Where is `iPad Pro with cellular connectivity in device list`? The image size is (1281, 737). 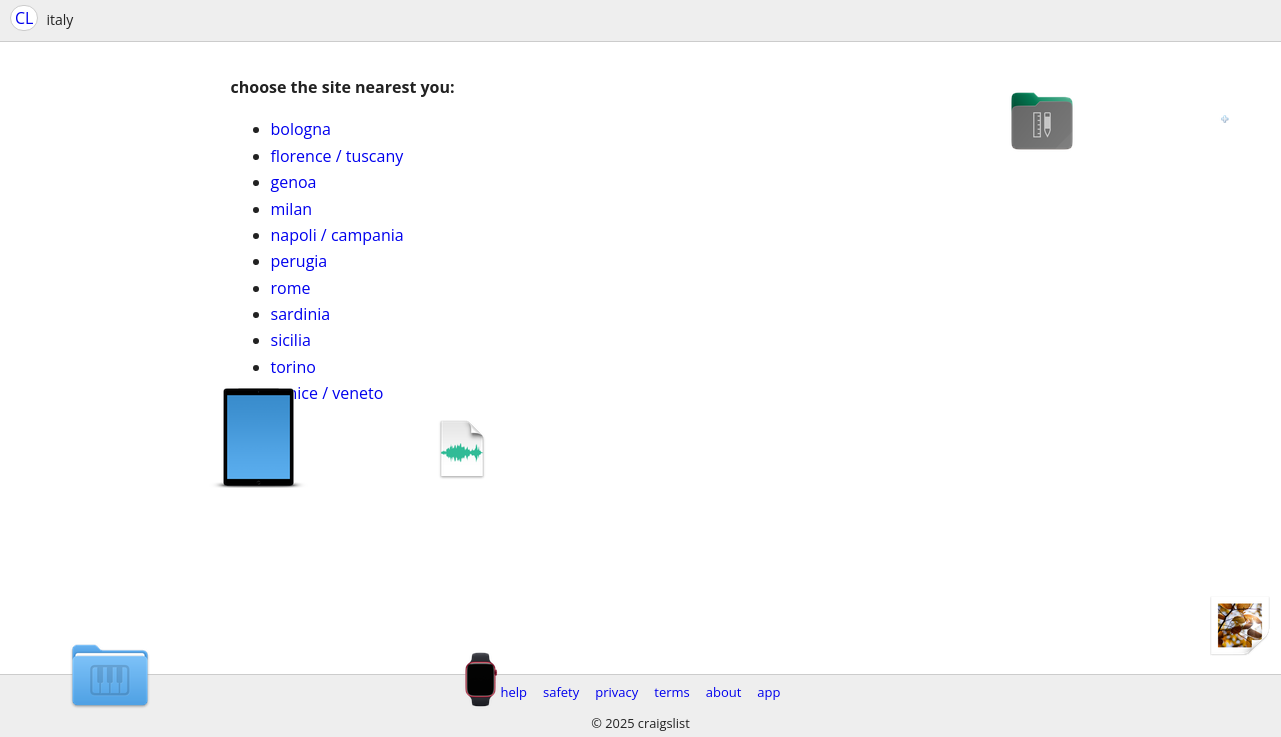 iPad Pro with cellular connectivity in device list is located at coordinates (258, 437).